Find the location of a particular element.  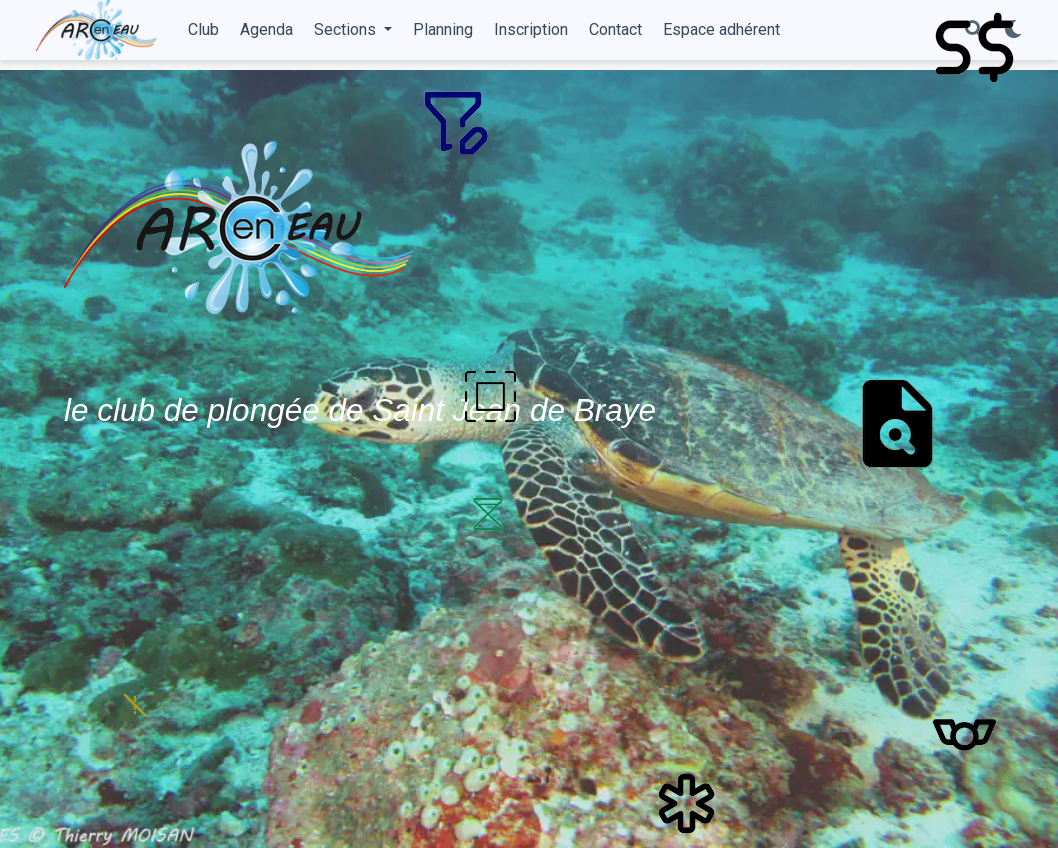

edit filter settings is located at coordinates (453, 120).